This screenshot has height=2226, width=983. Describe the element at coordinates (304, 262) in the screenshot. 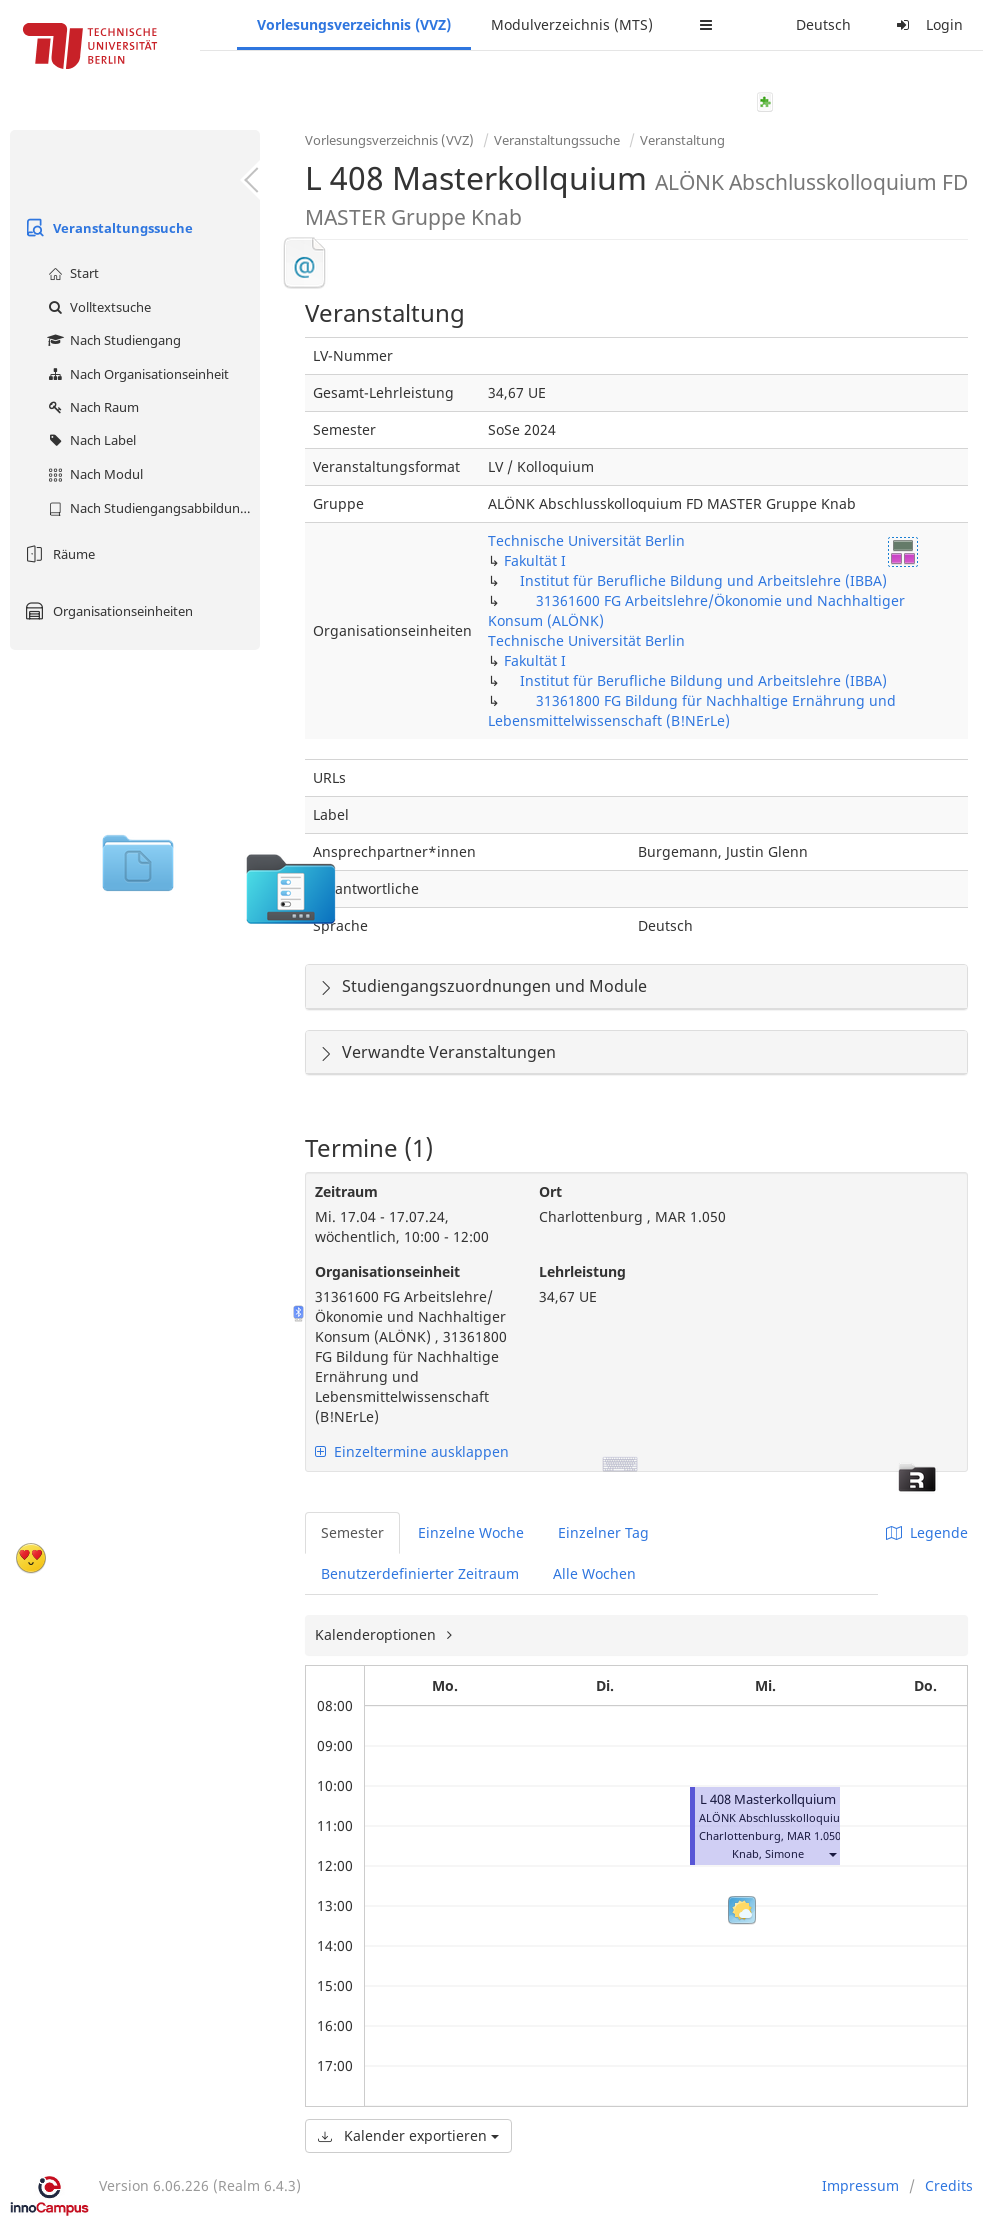

I see `an email message file or attachment` at that location.